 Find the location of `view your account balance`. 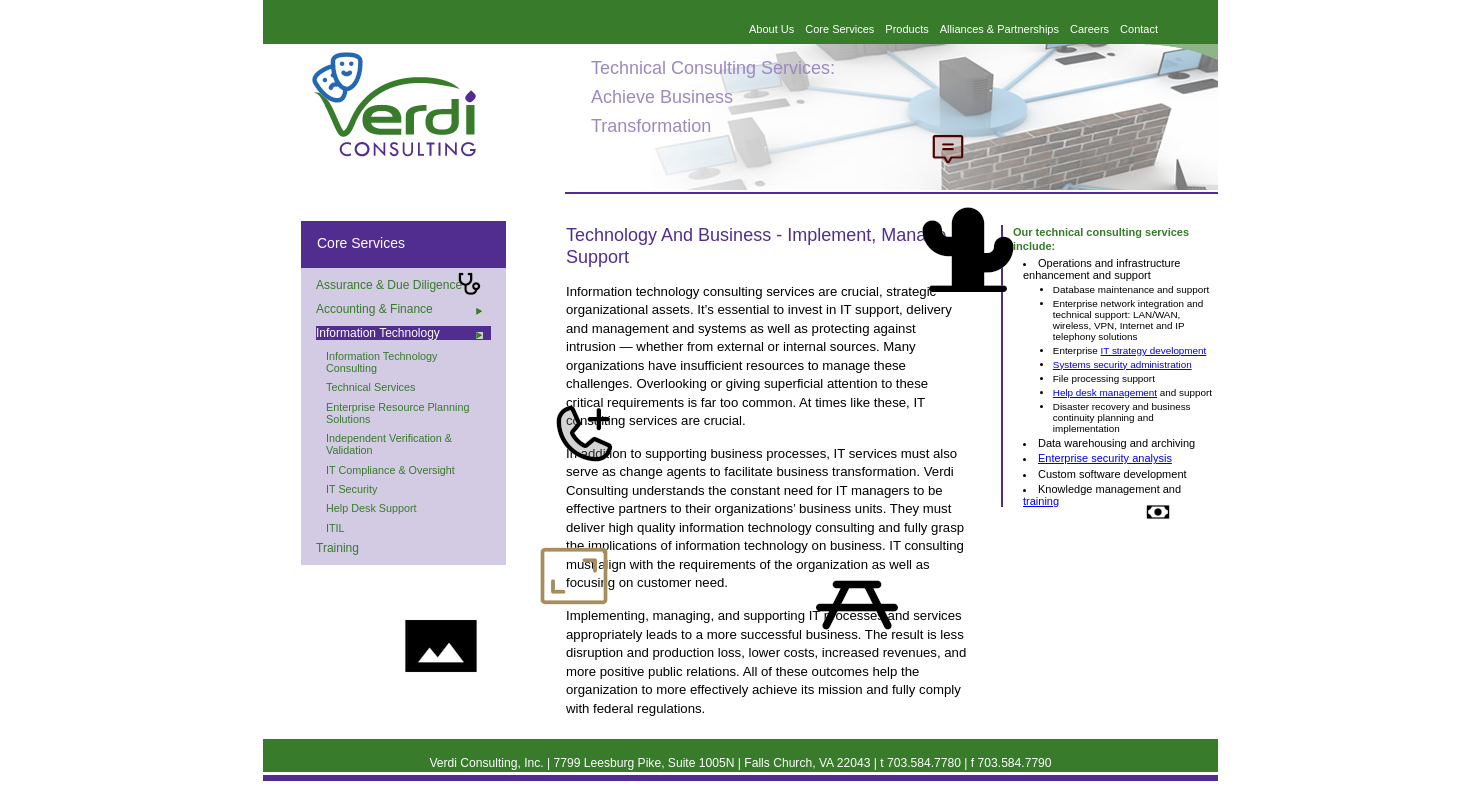

view your account balance is located at coordinates (1158, 512).